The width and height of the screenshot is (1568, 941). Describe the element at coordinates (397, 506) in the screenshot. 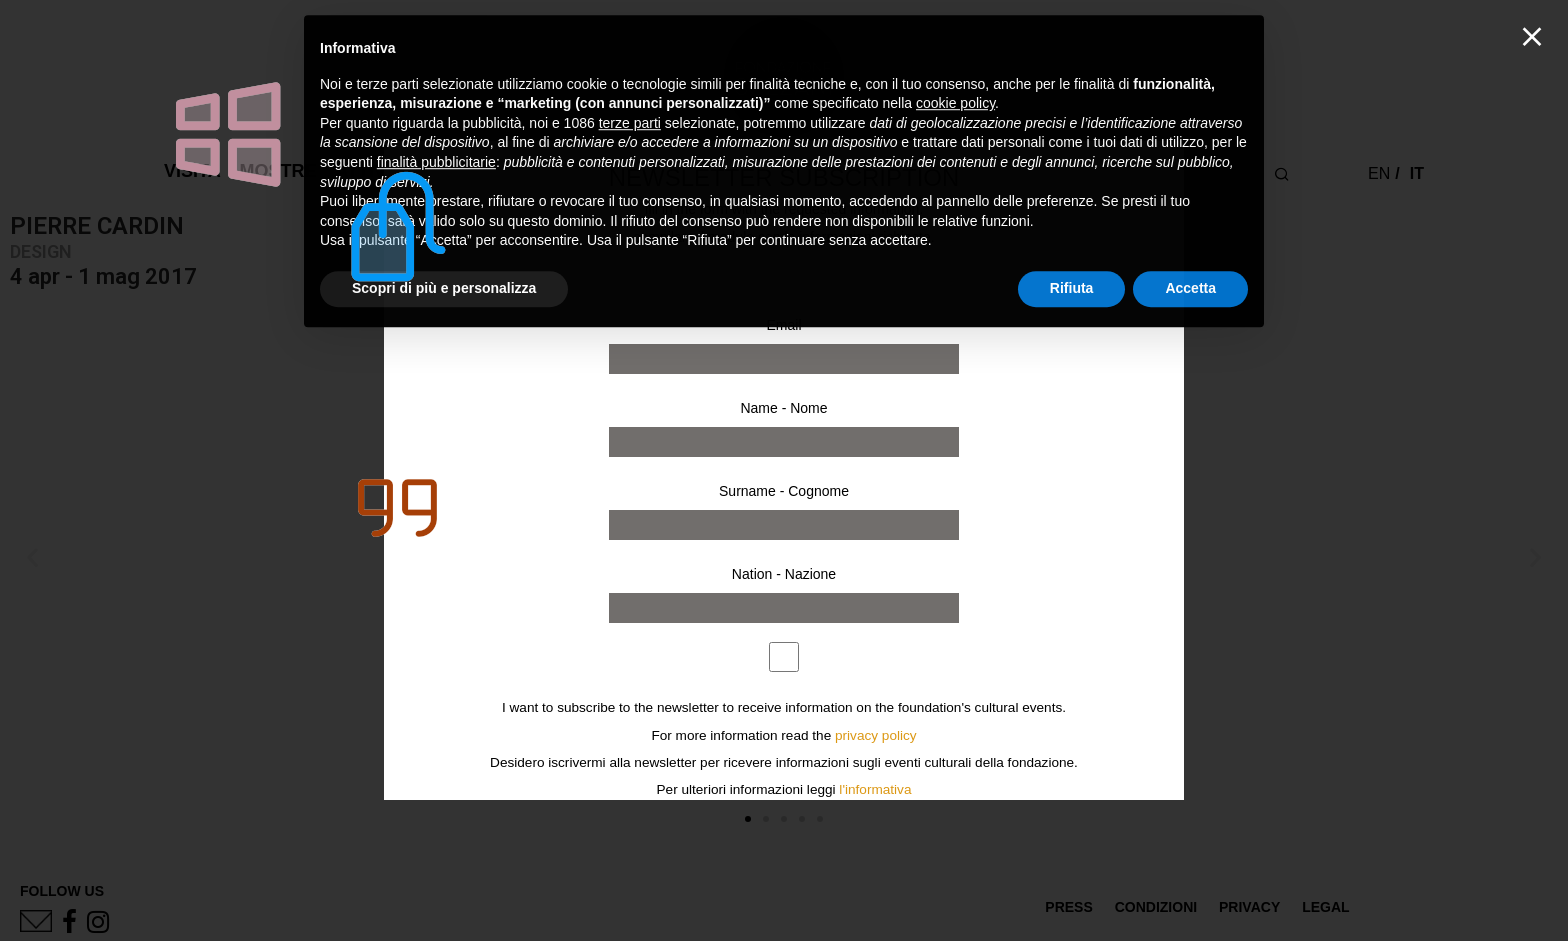

I see `insert a block quote` at that location.